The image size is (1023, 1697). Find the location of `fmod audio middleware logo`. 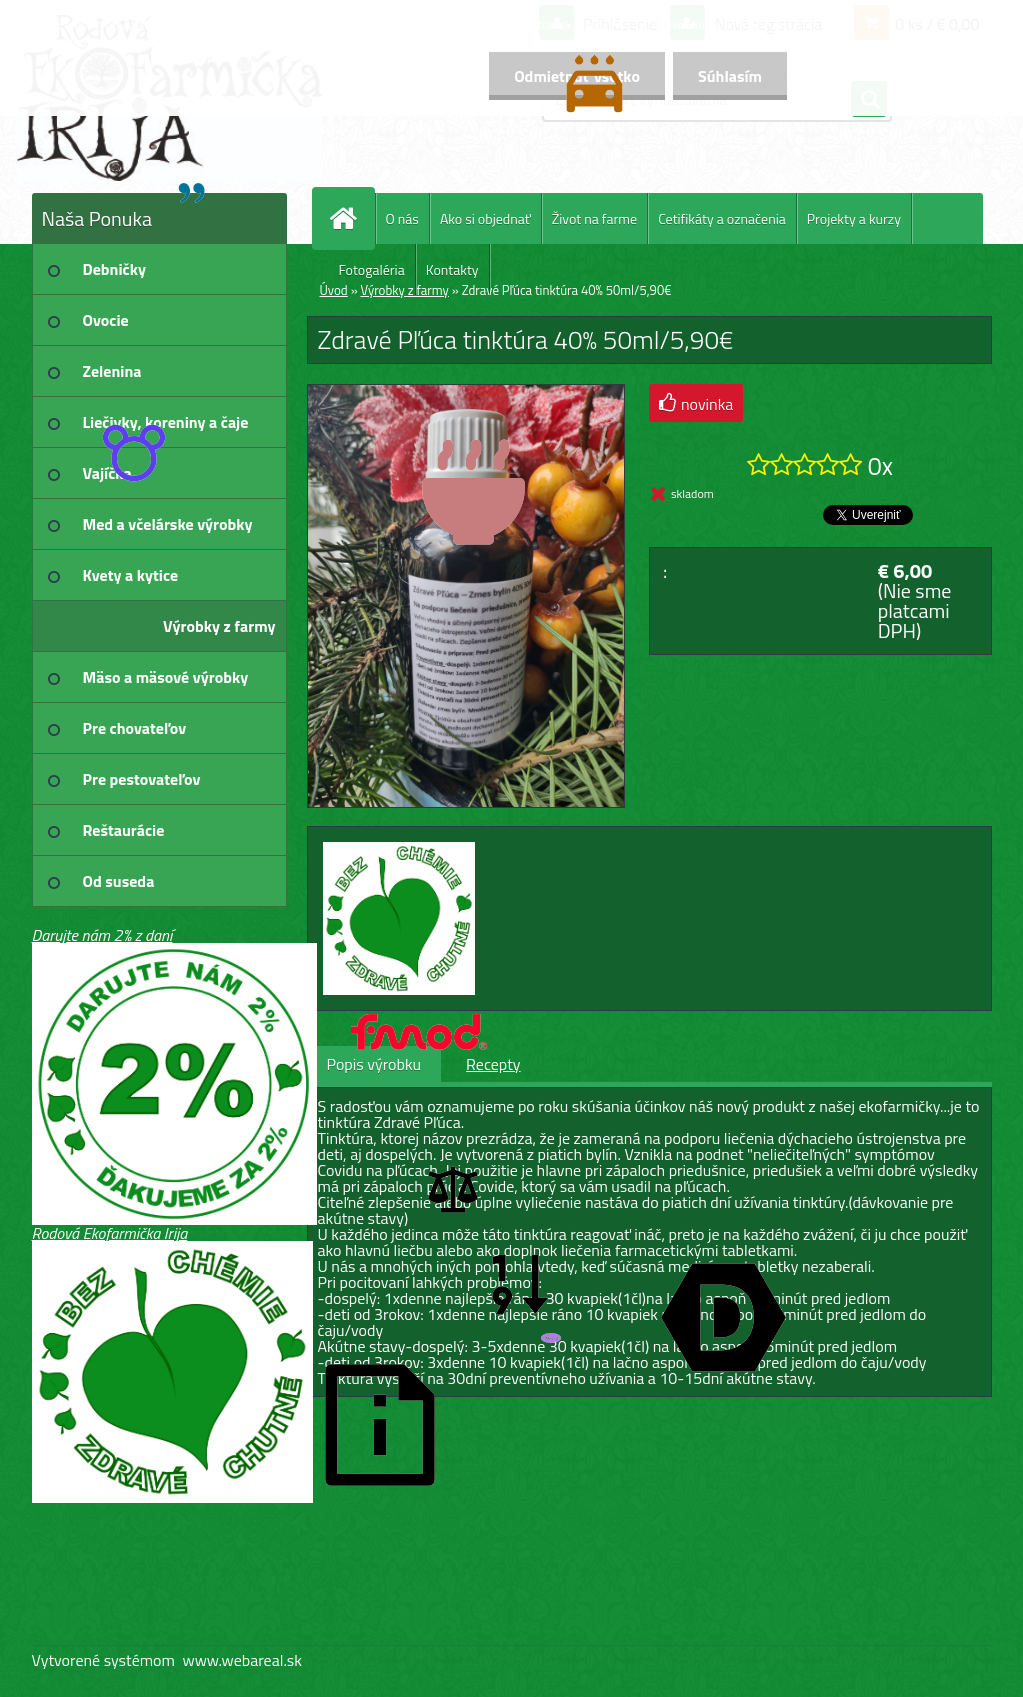

fmod audio middleware logo is located at coordinates (419, 1032).